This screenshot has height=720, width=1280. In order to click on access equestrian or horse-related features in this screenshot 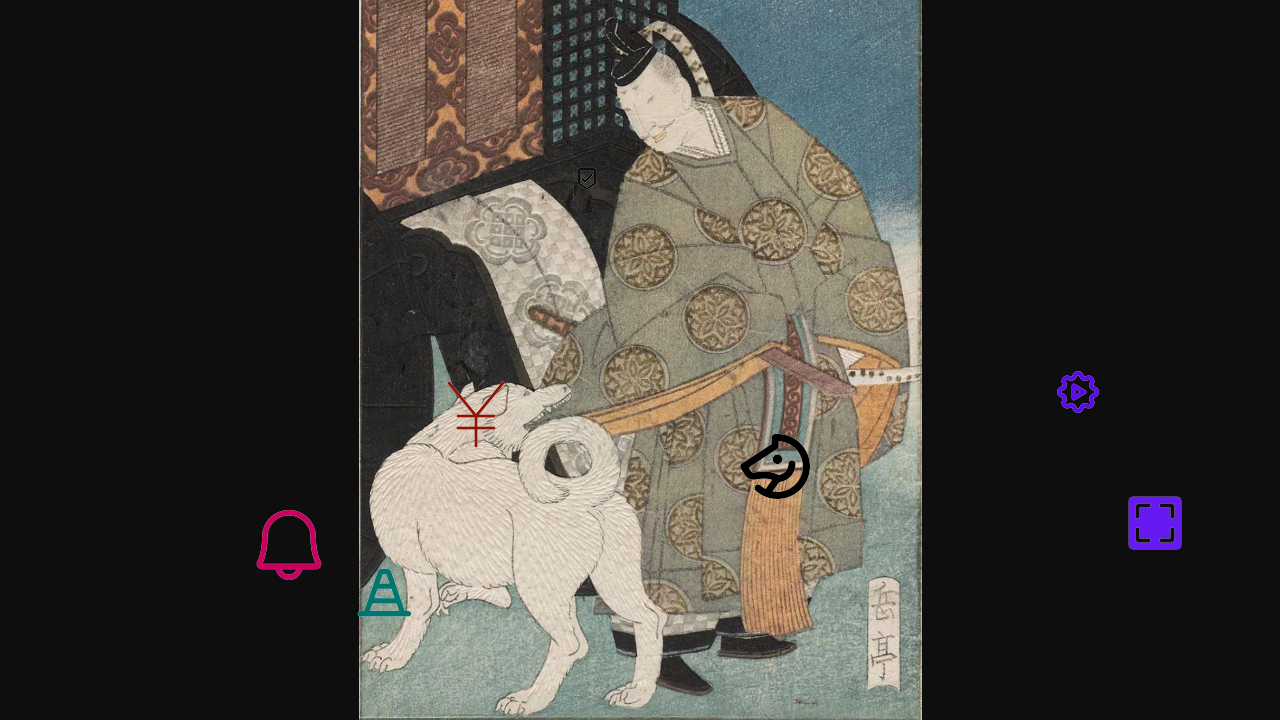, I will do `click(777, 466)`.